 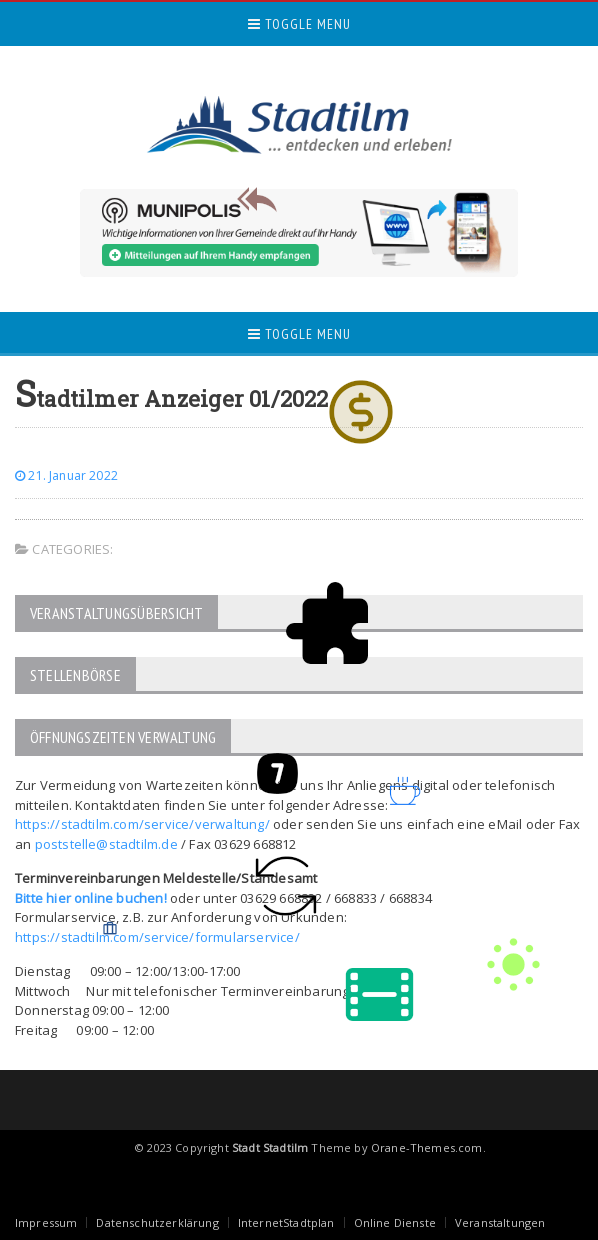 I want to click on find nearby coffee shops or cafes, so click(x=404, y=792).